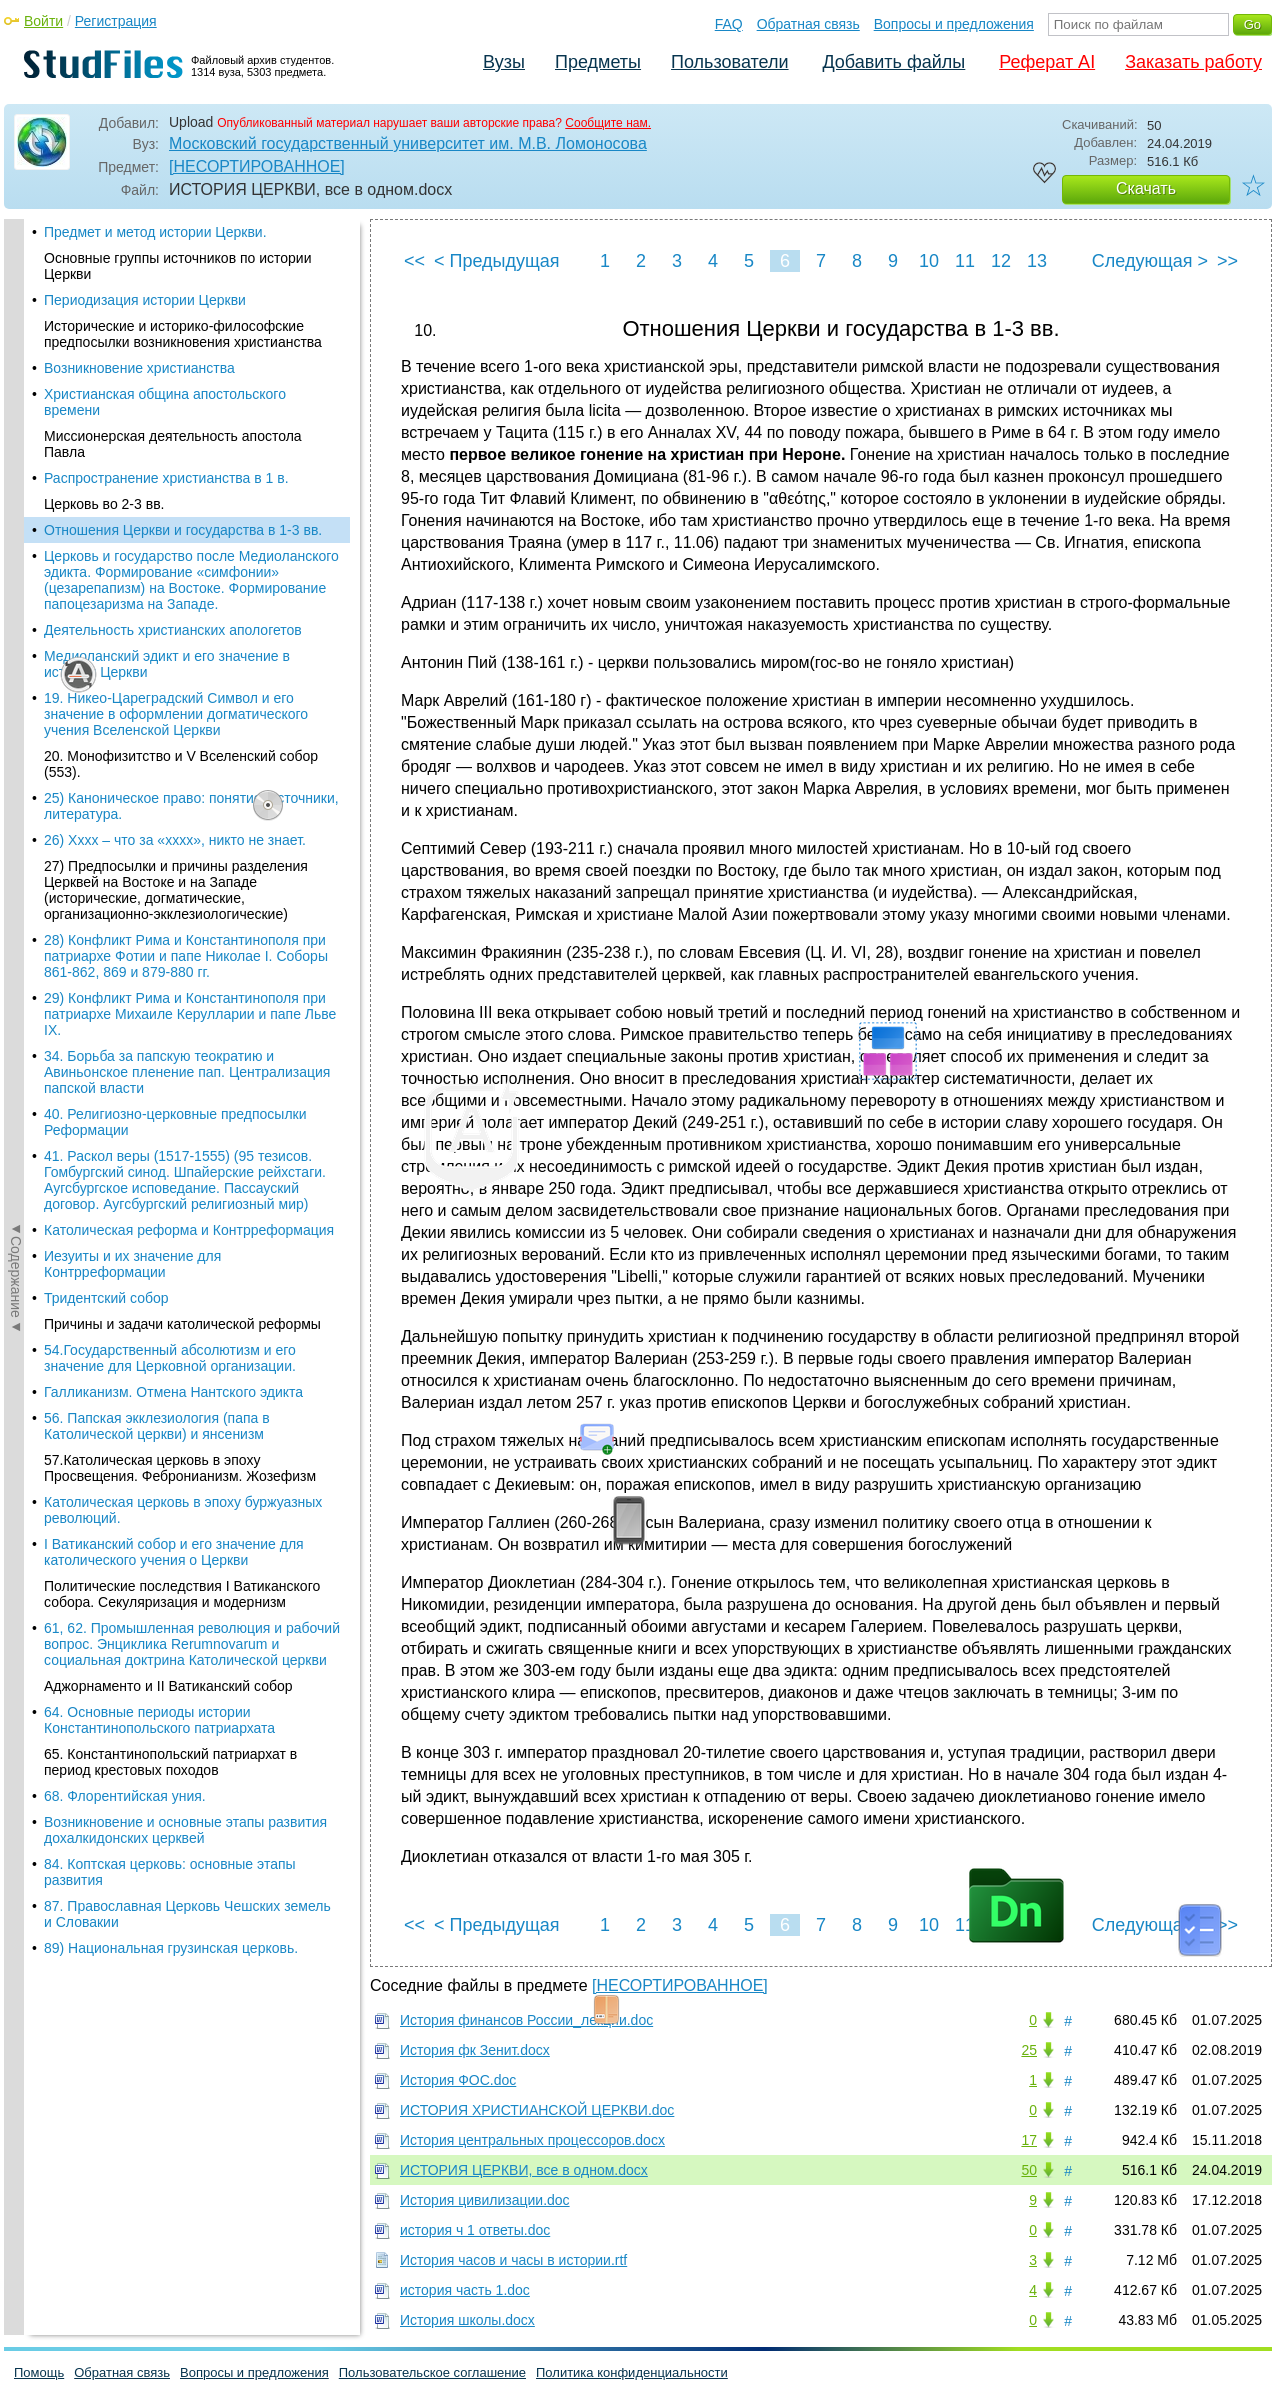  I want to click on select all items in the current view, so click(888, 1051).